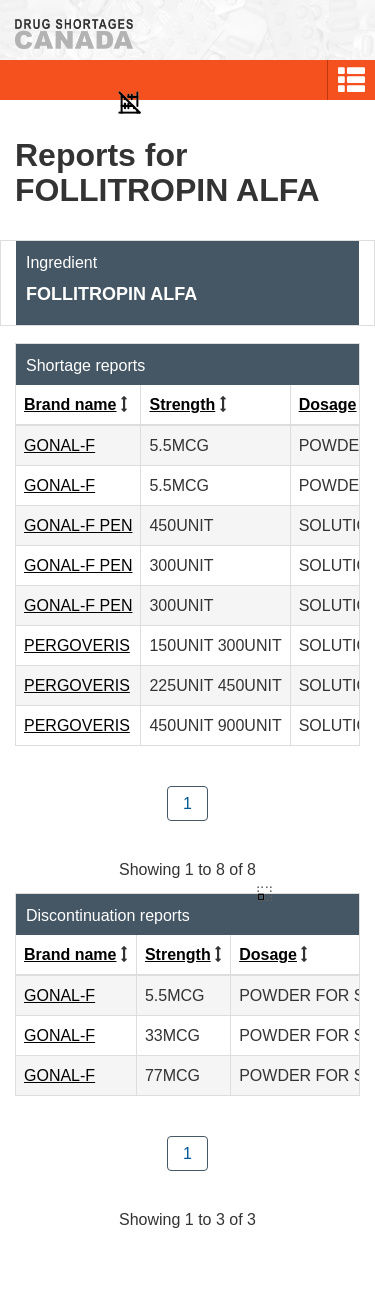 The width and height of the screenshot is (375, 1295). What do you see at coordinates (129, 102) in the screenshot?
I see `disable calculation or counting feature` at bounding box center [129, 102].